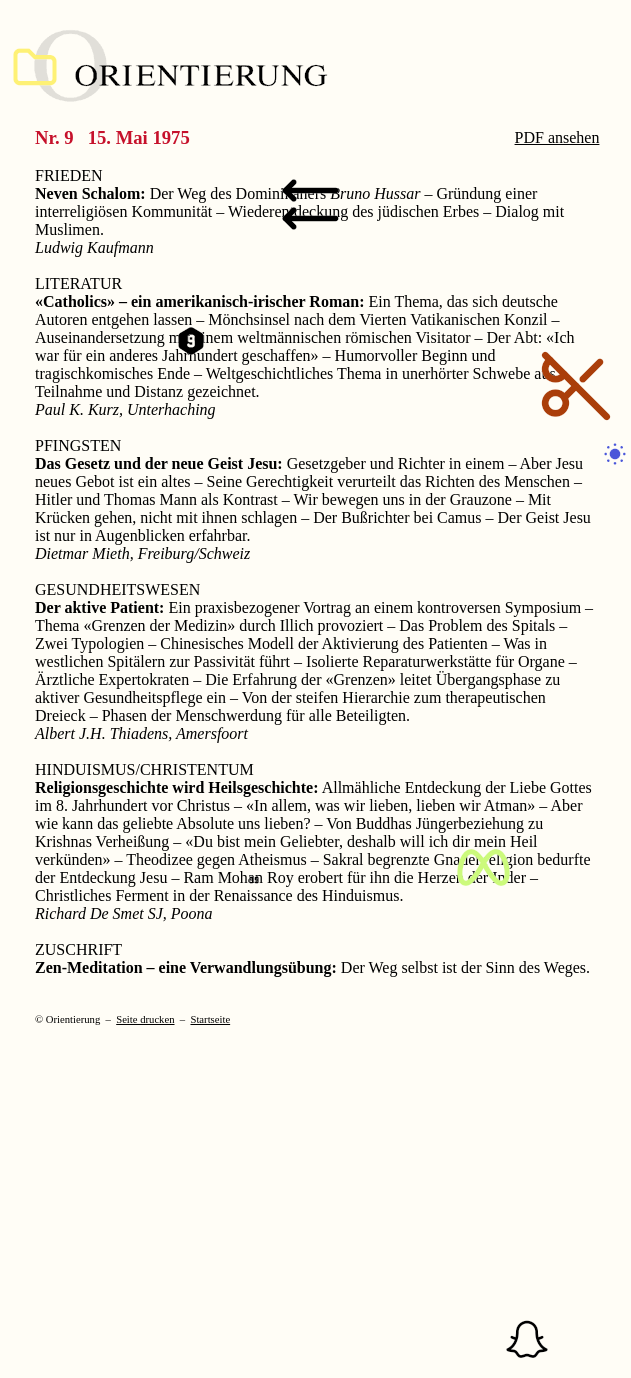 The height and width of the screenshot is (1378, 631). I want to click on open folder to view files, so click(35, 68).